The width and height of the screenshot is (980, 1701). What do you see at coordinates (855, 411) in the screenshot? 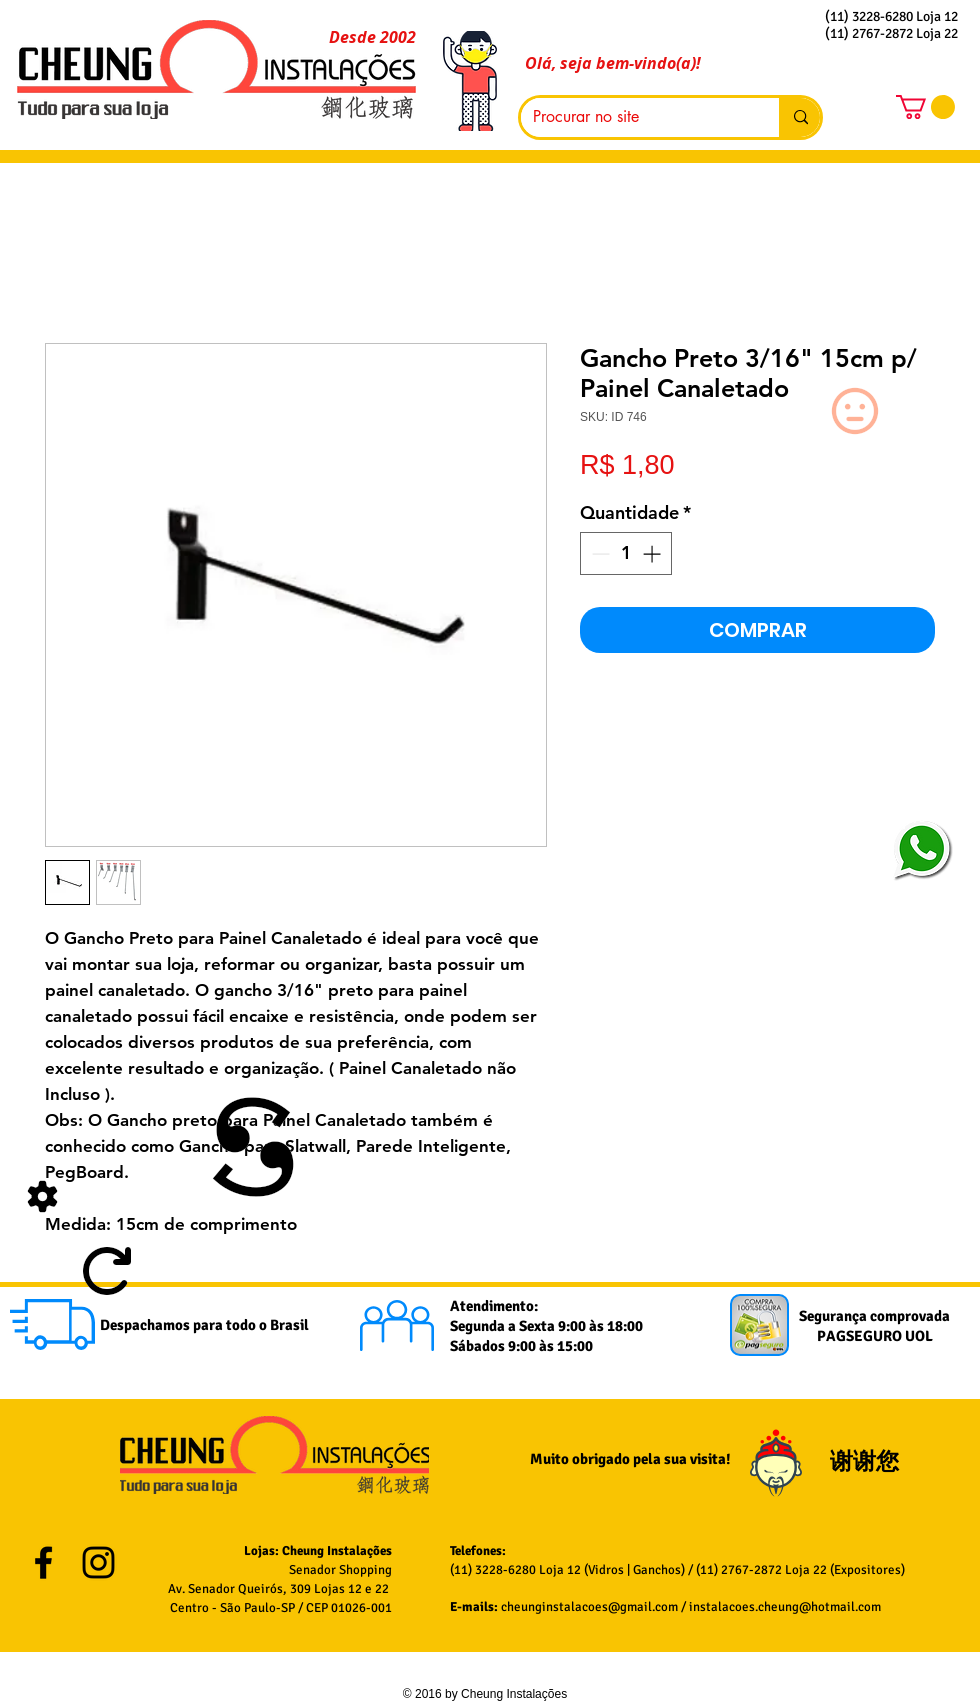
I see `indicate neutral or average rating` at bounding box center [855, 411].